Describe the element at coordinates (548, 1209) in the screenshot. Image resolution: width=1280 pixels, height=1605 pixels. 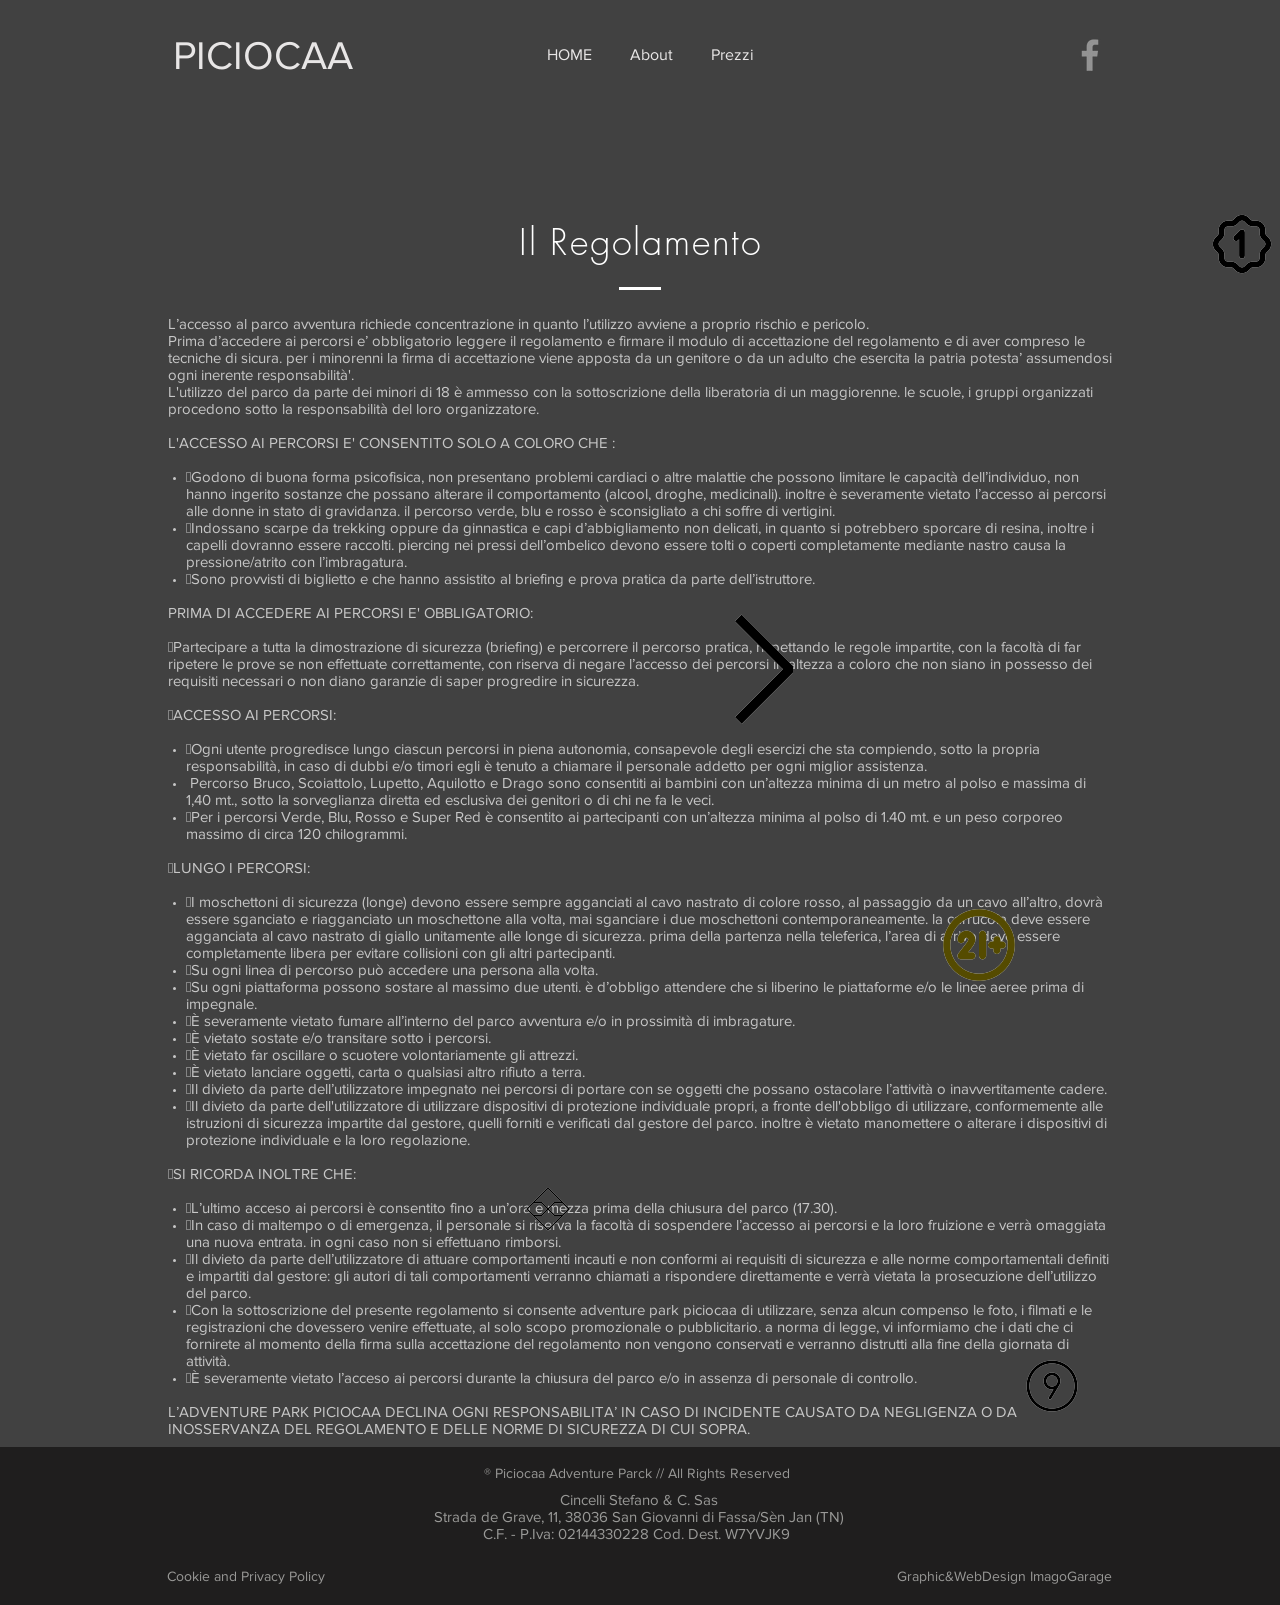
I see `pix instant payment system logo` at that location.